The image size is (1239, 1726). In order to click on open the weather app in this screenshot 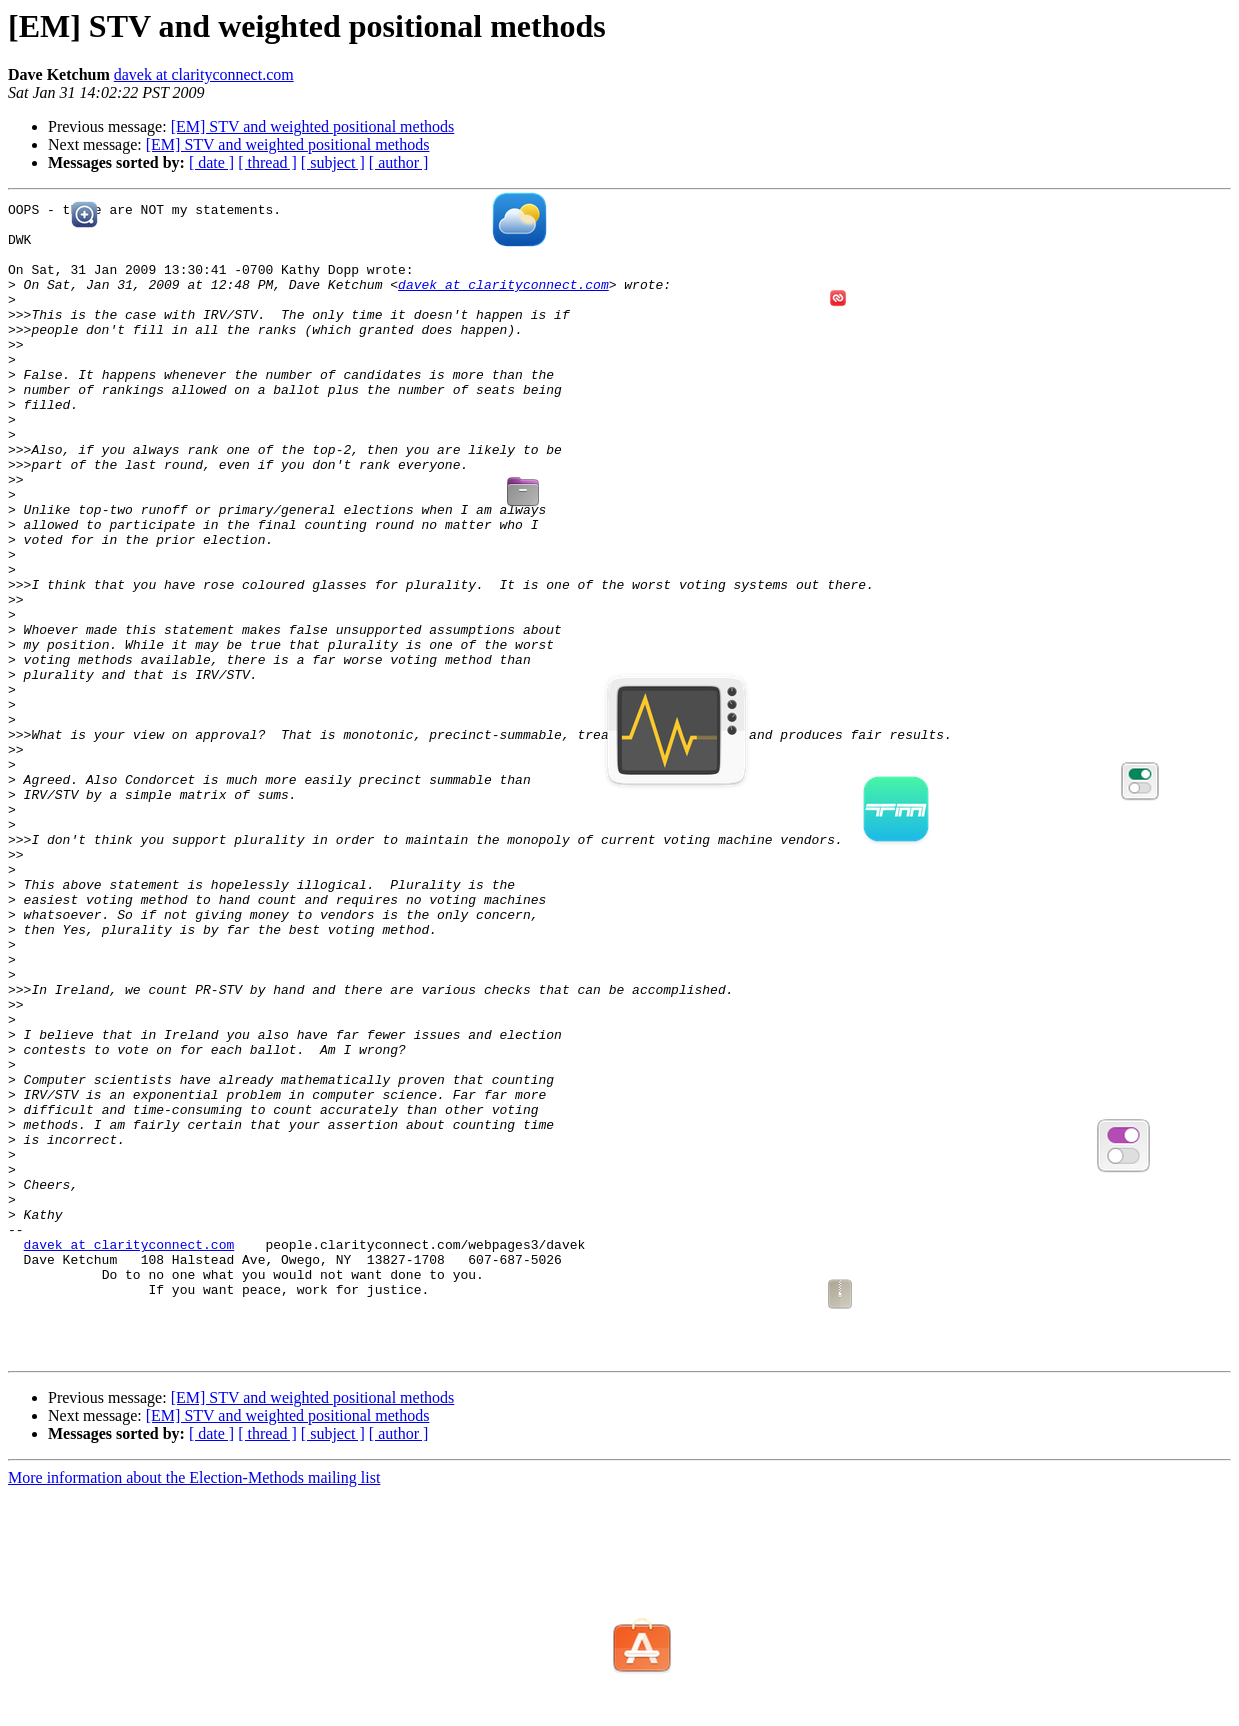, I will do `click(519, 219)`.